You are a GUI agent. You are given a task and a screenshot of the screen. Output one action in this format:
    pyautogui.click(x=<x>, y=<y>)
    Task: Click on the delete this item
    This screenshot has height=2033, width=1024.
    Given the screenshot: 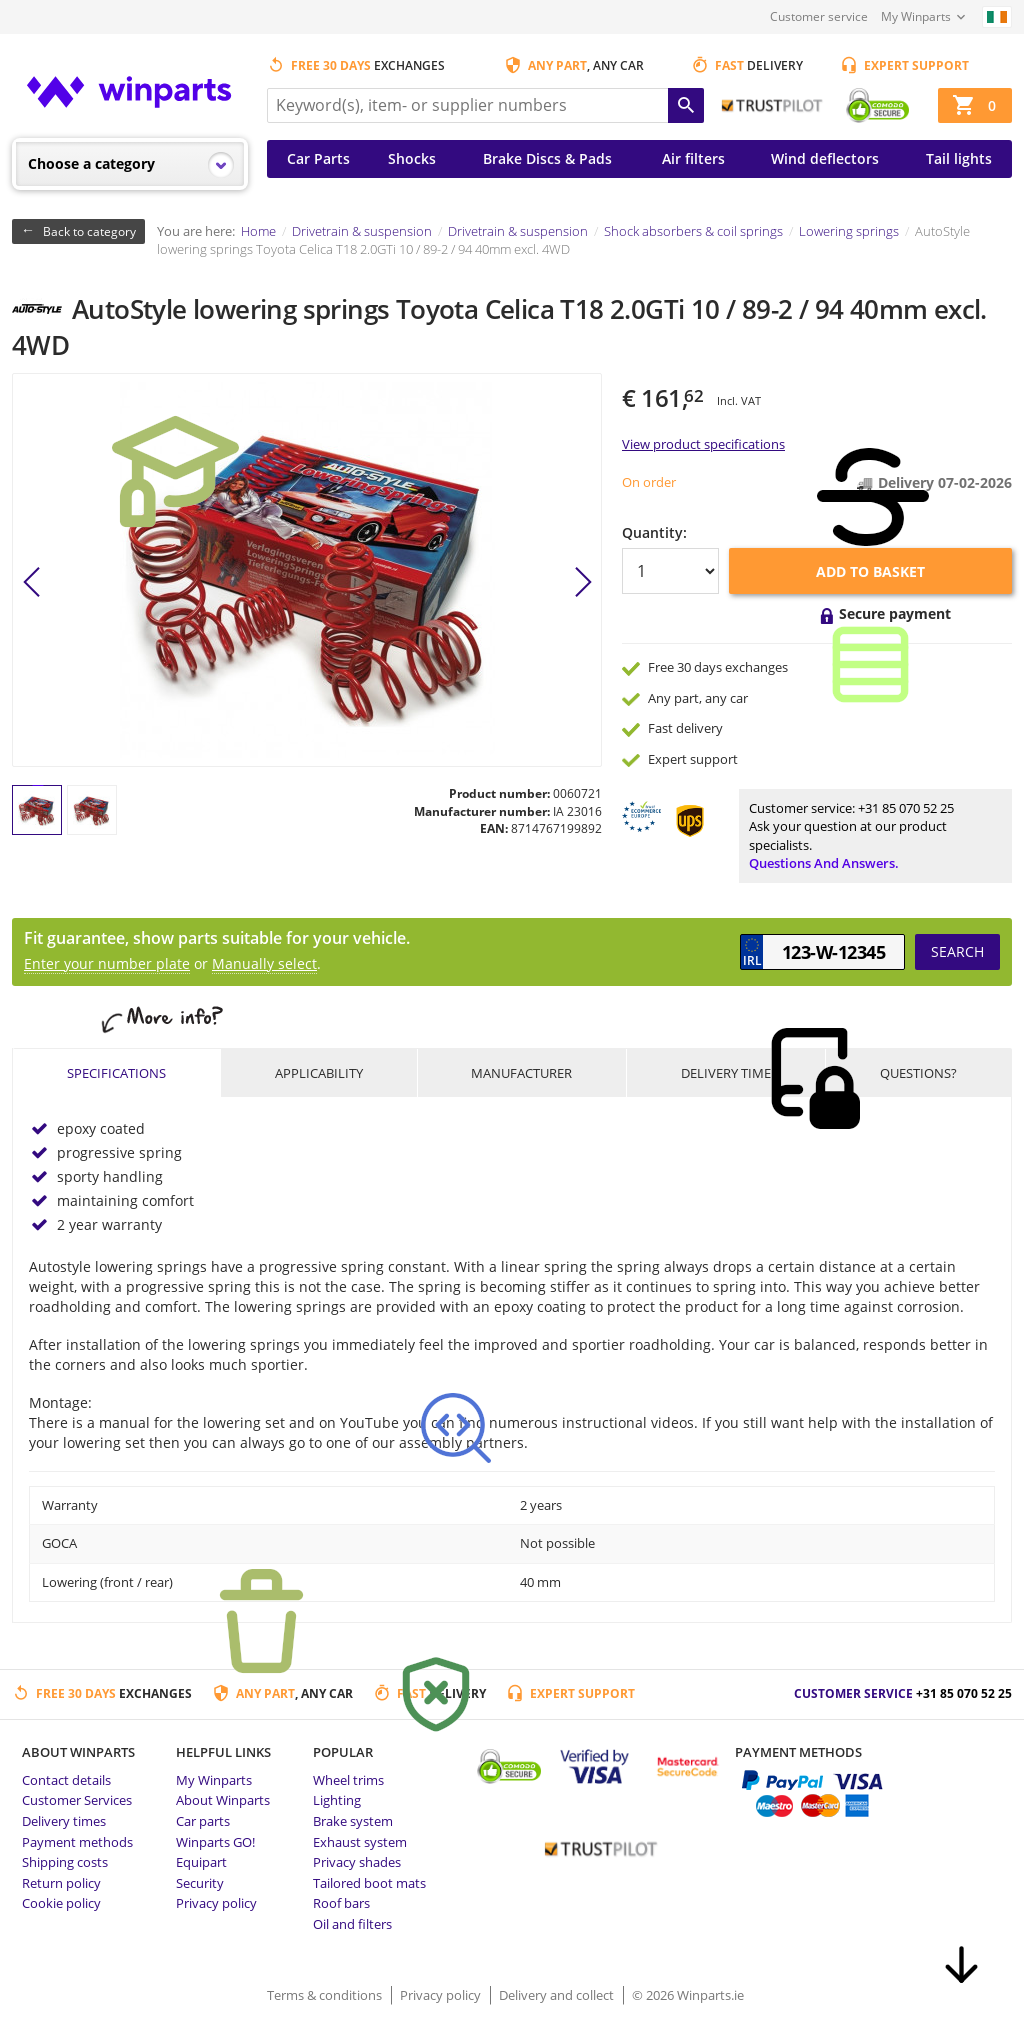 What is the action you would take?
    pyautogui.click(x=261, y=1624)
    